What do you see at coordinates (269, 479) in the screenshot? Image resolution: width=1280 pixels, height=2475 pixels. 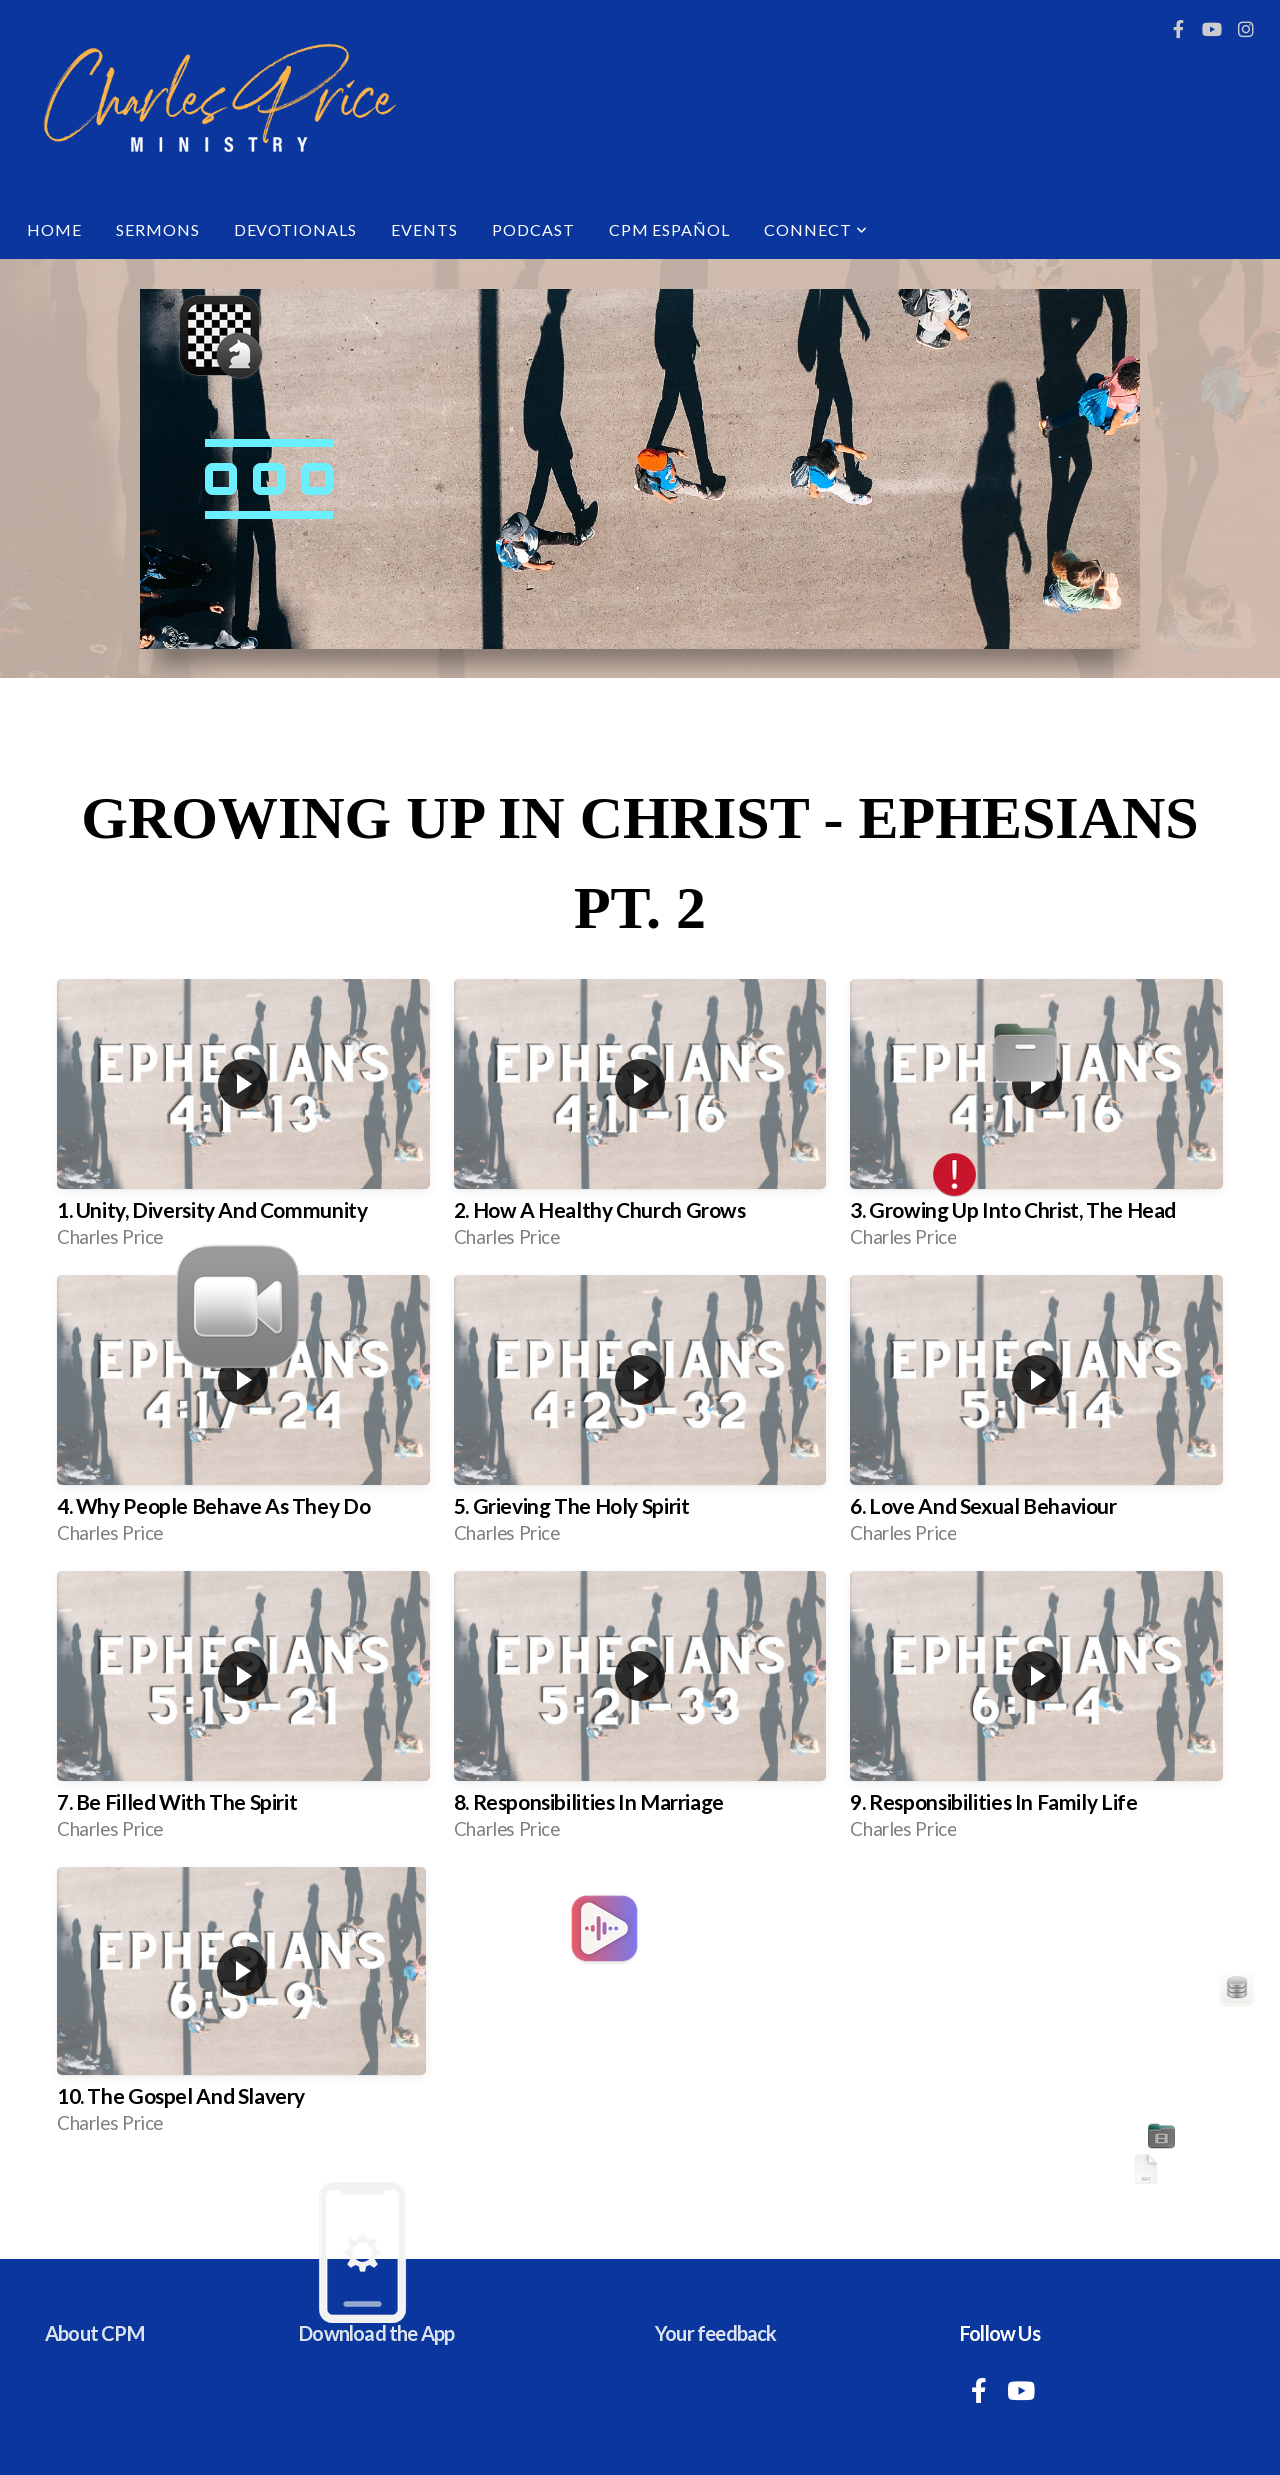 I see `access toolbar preferences` at bounding box center [269, 479].